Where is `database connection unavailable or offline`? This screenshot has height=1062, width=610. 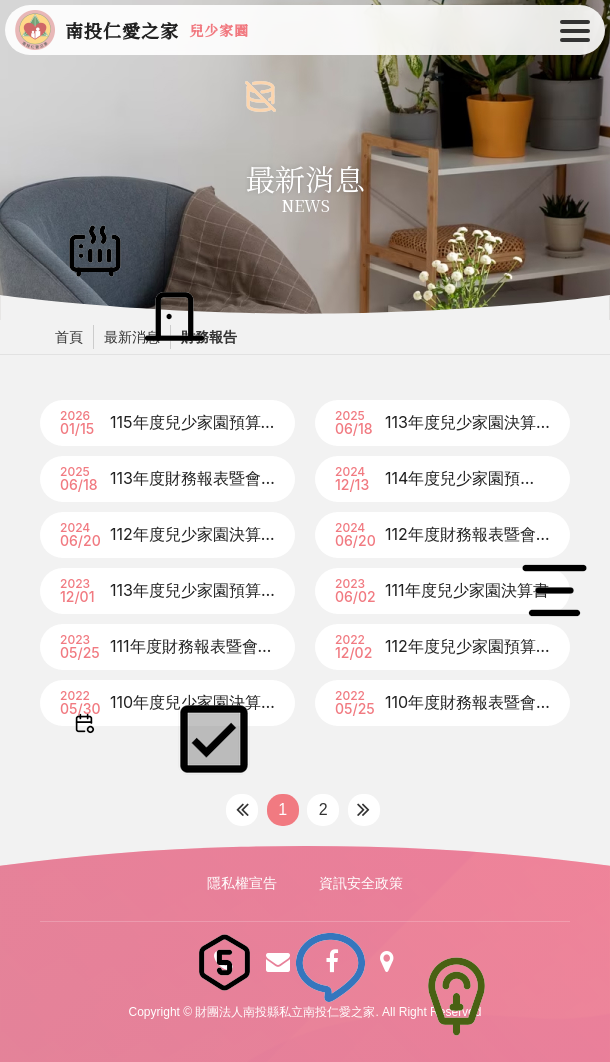 database connection unavailable or offline is located at coordinates (260, 96).